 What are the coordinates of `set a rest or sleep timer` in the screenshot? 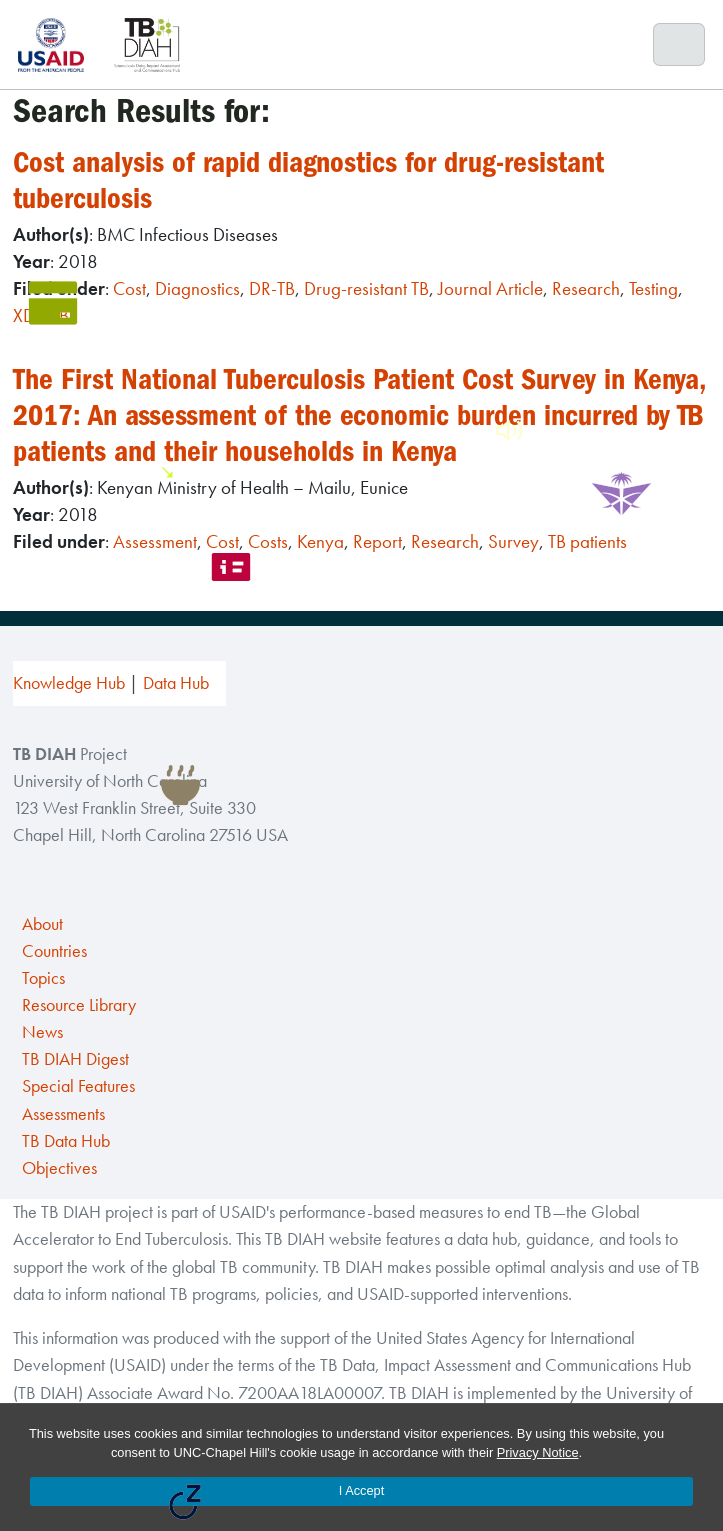 It's located at (185, 1502).